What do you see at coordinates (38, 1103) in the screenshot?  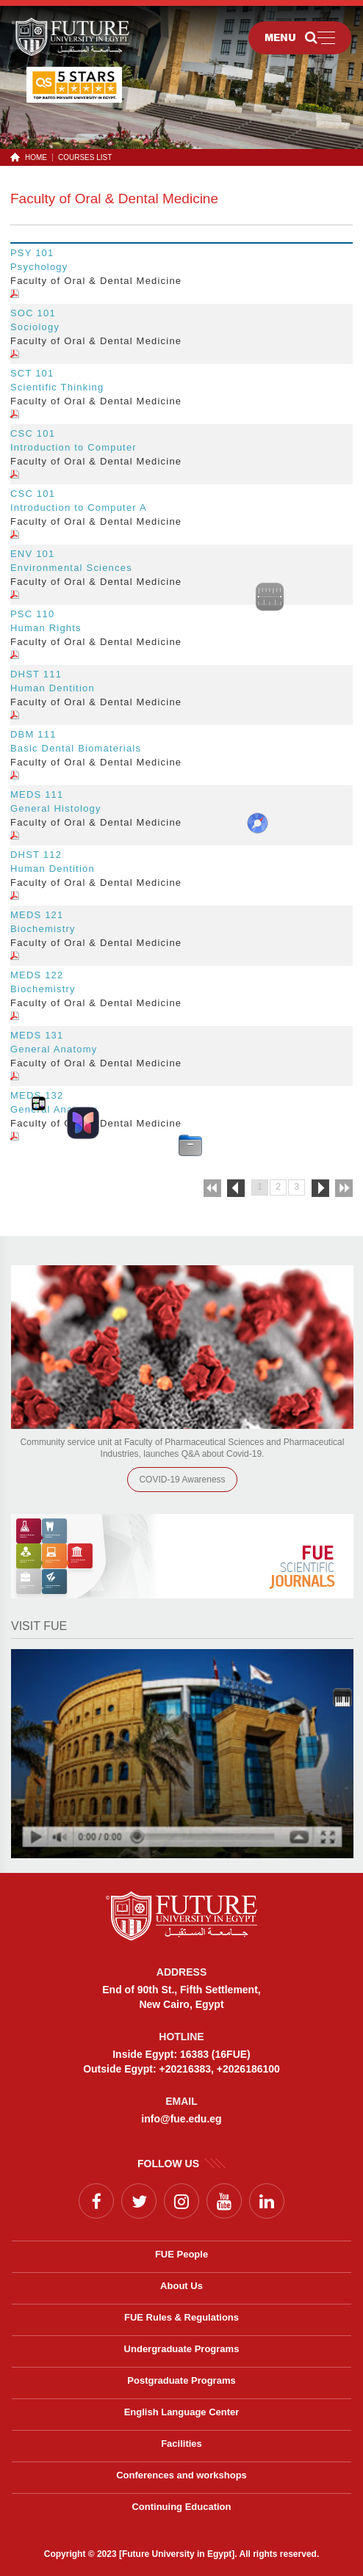 I see `open mission control to view all windows and desktops` at bounding box center [38, 1103].